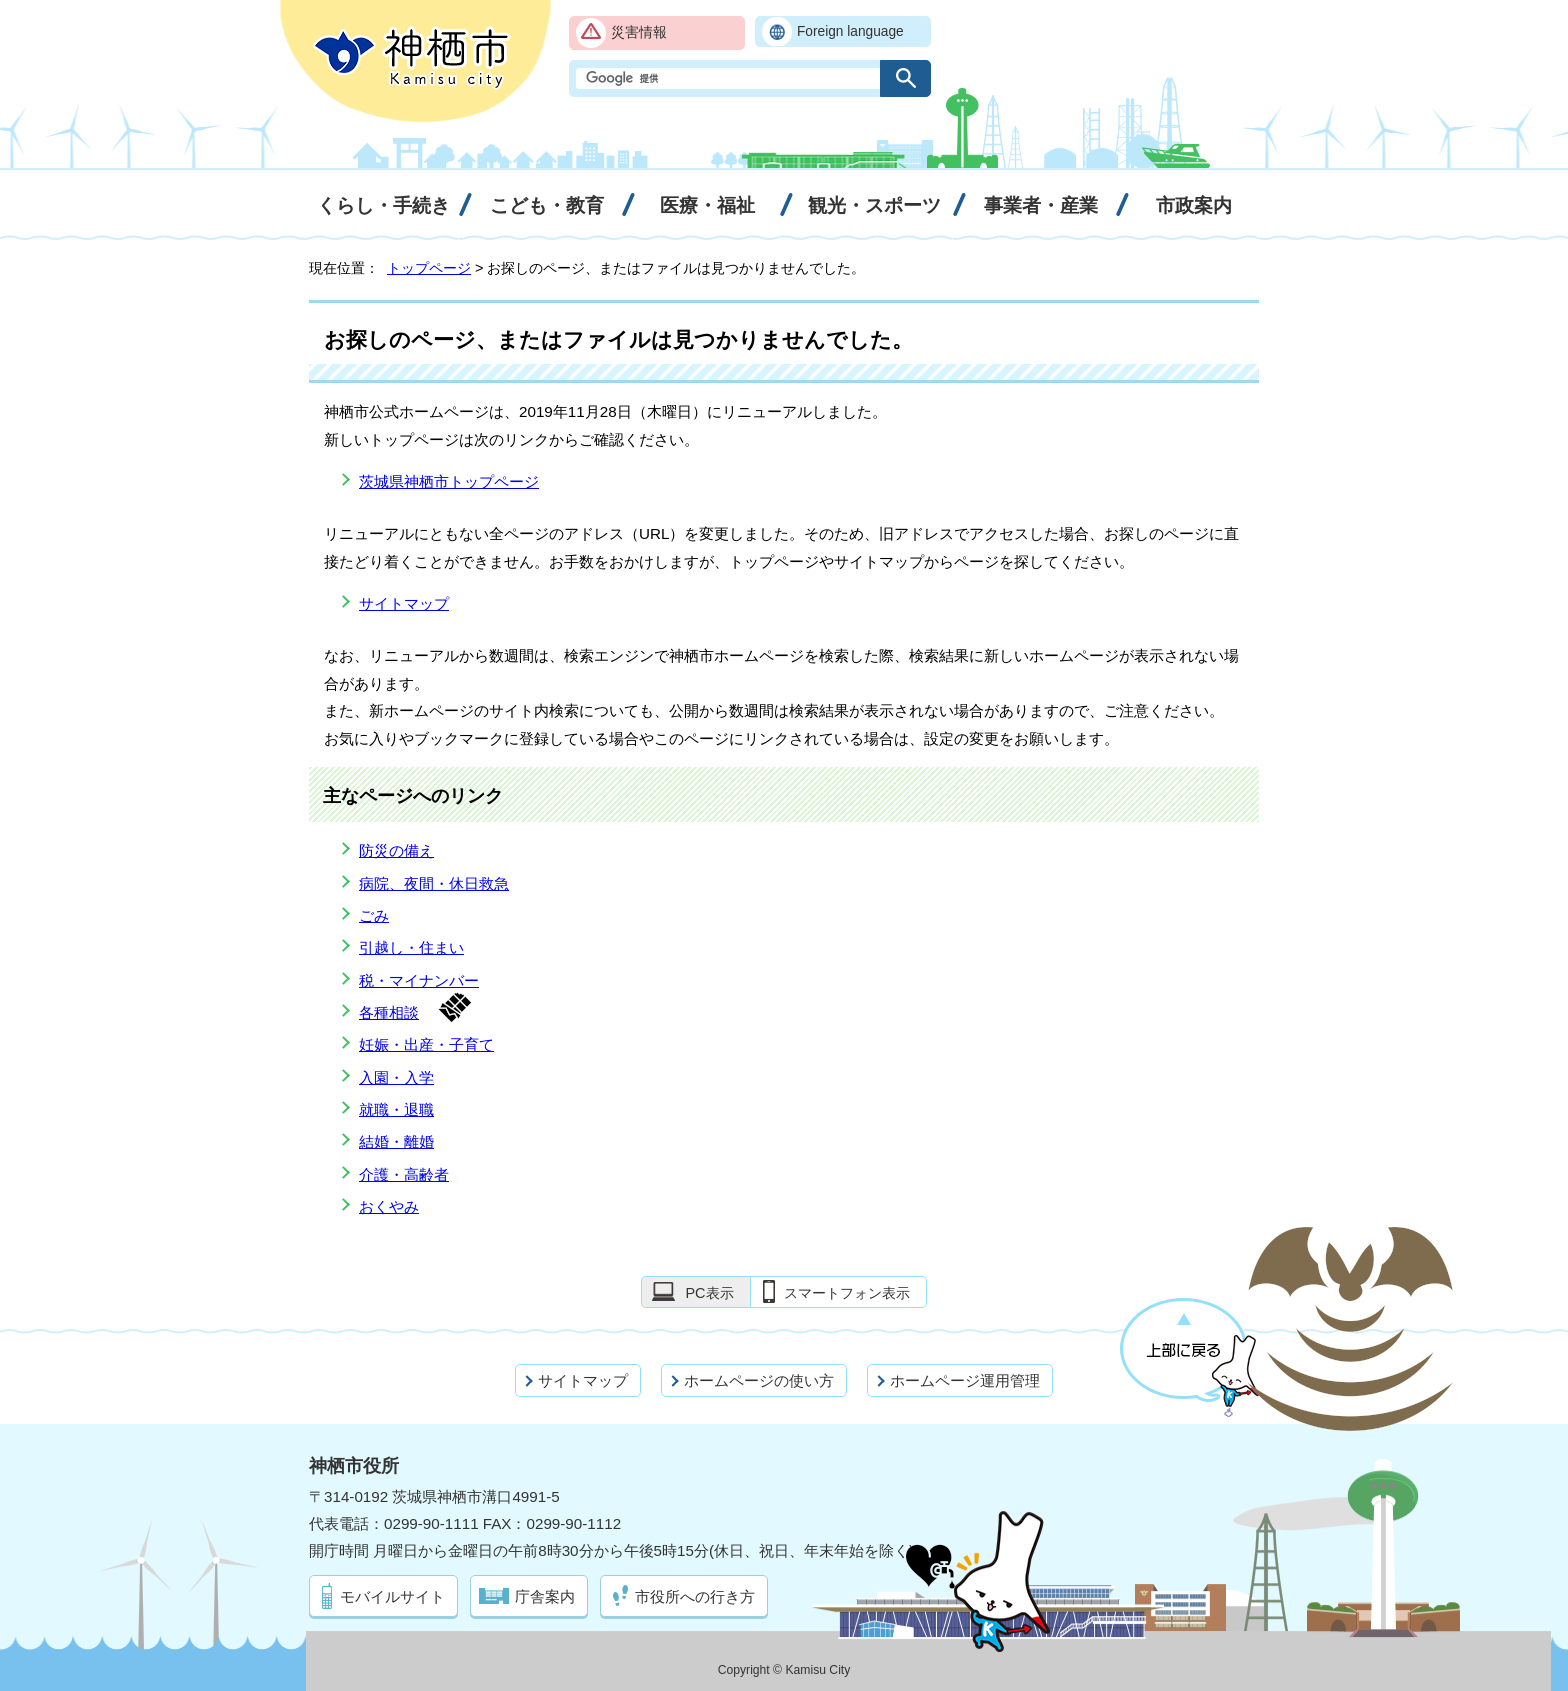  Describe the element at coordinates (1350, 1329) in the screenshot. I see `activate sonic attack ability` at that location.